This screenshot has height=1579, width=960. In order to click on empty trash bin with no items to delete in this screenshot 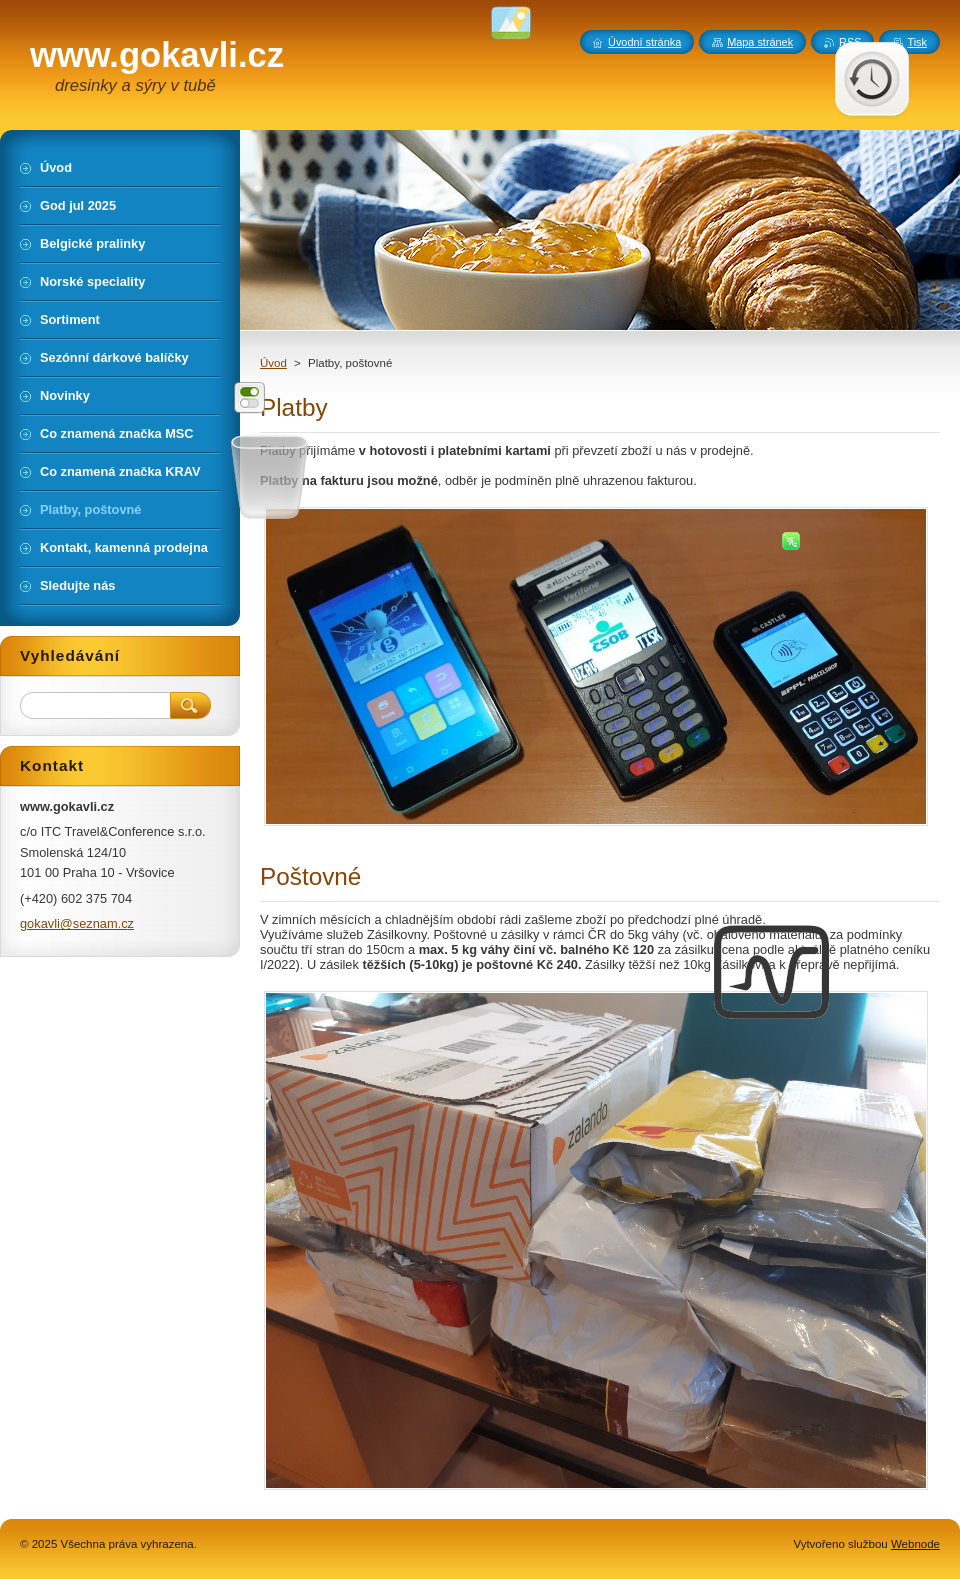, I will do `click(269, 475)`.